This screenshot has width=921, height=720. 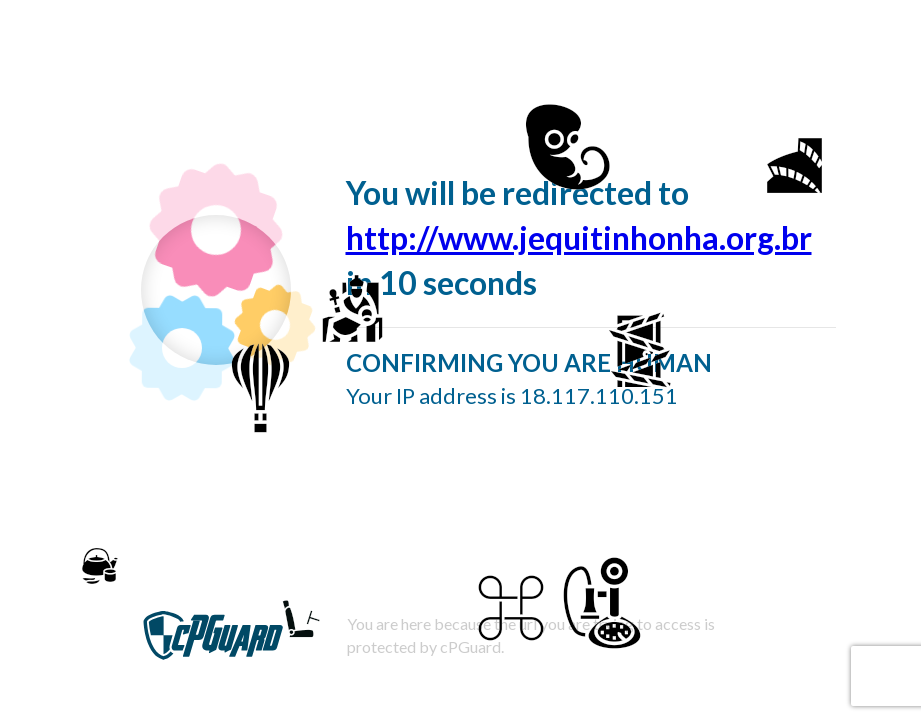 I want to click on equip shoulder armor piece, so click(x=794, y=165).